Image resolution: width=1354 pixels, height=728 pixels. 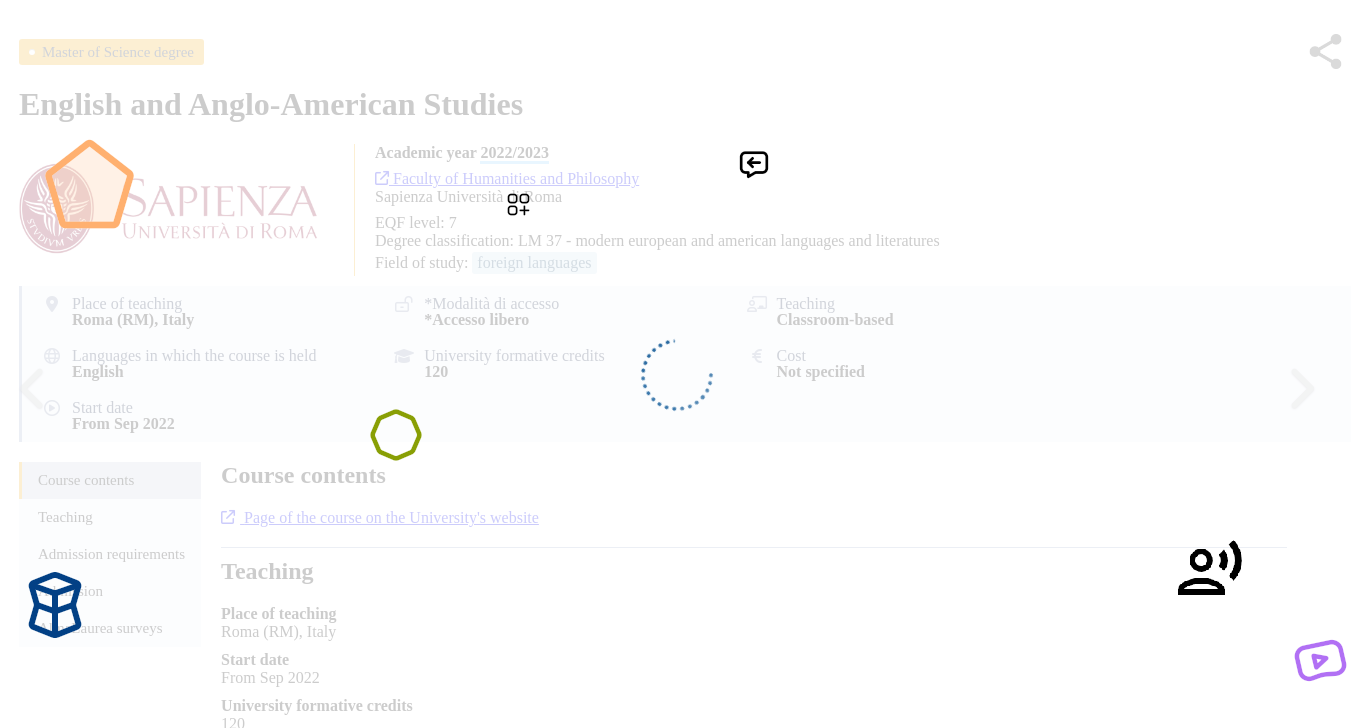 I want to click on add a new widget or module, so click(x=518, y=204).